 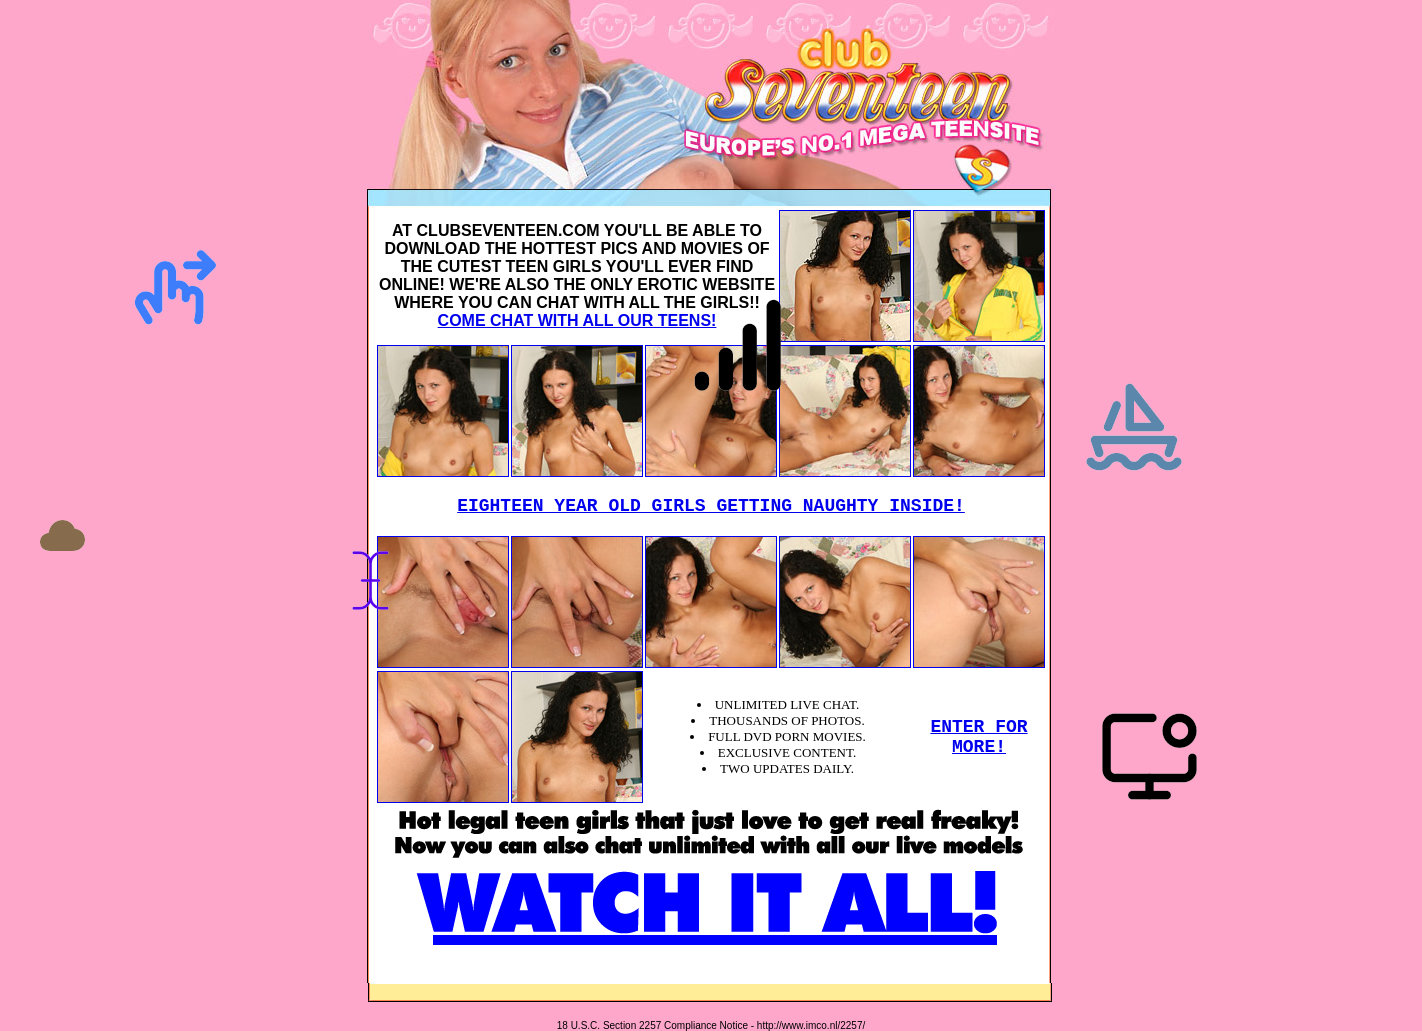 What do you see at coordinates (1149, 756) in the screenshot?
I see `indicates active screen recording or broadcast` at bounding box center [1149, 756].